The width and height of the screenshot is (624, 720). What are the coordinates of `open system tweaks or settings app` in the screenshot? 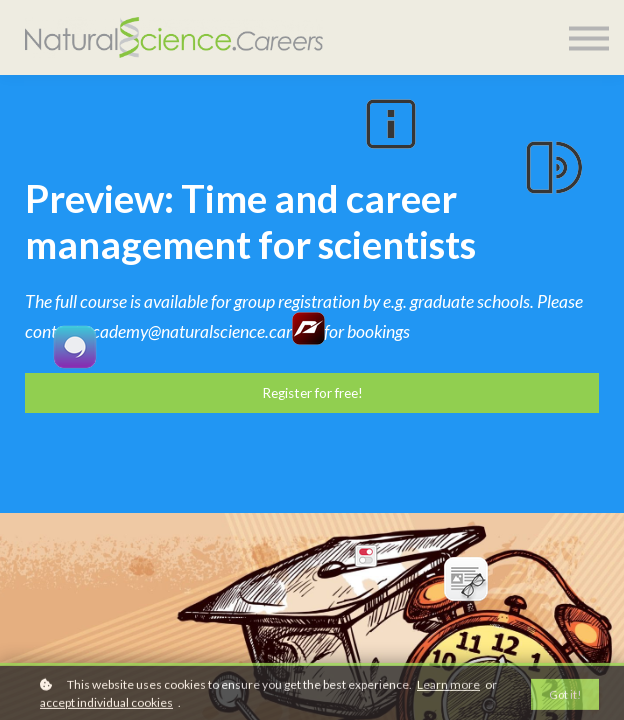 It's located at (366, 556).